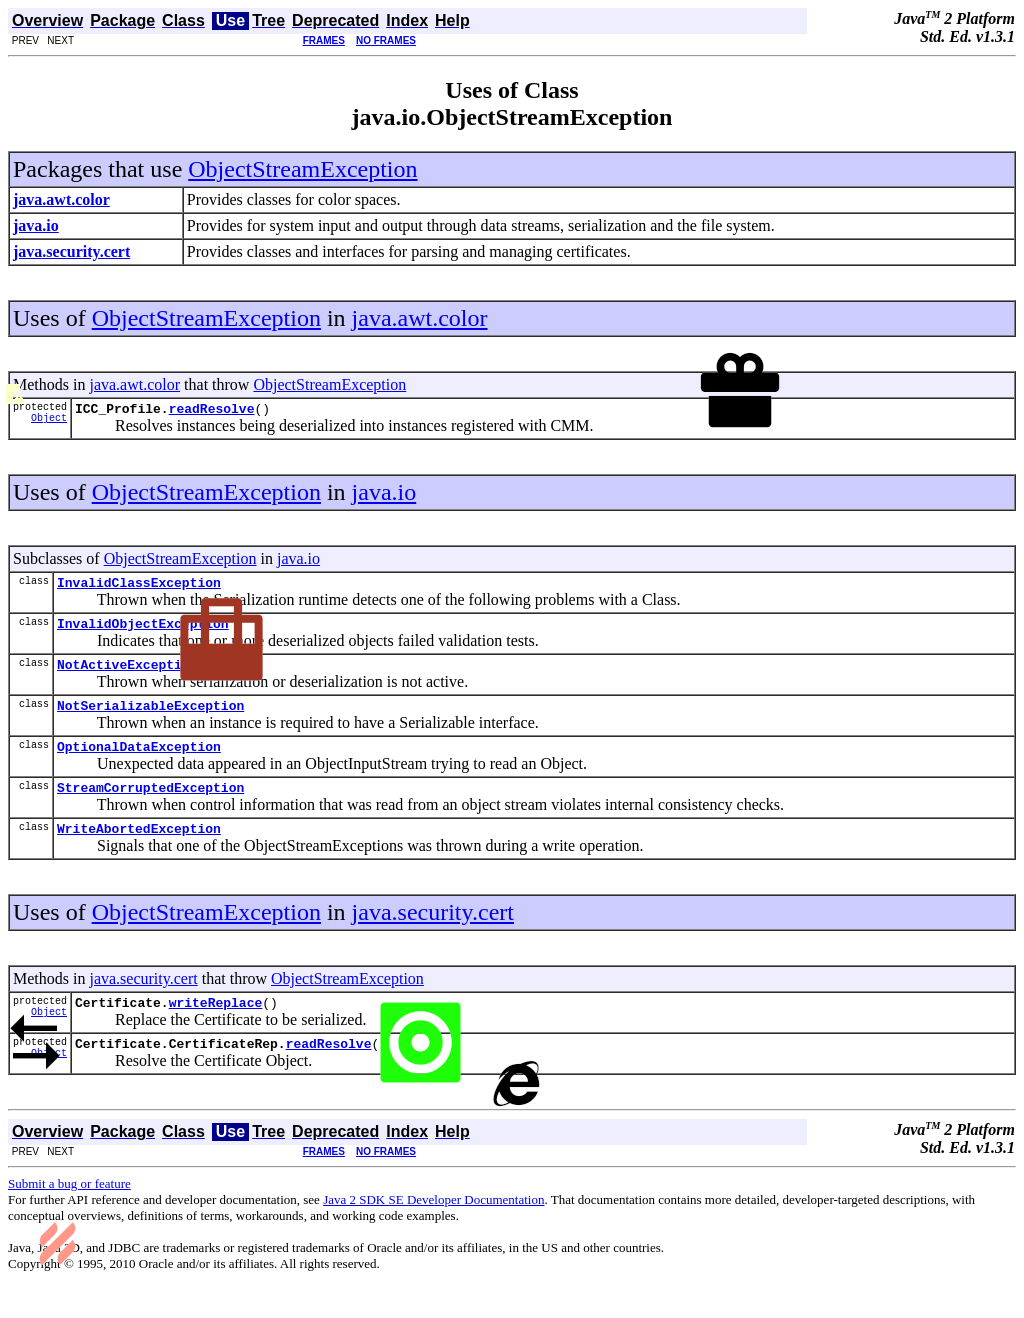 The image size is (1024, 1318). I want to click on adjust speaker or audio output settings, so click(420, 1042).